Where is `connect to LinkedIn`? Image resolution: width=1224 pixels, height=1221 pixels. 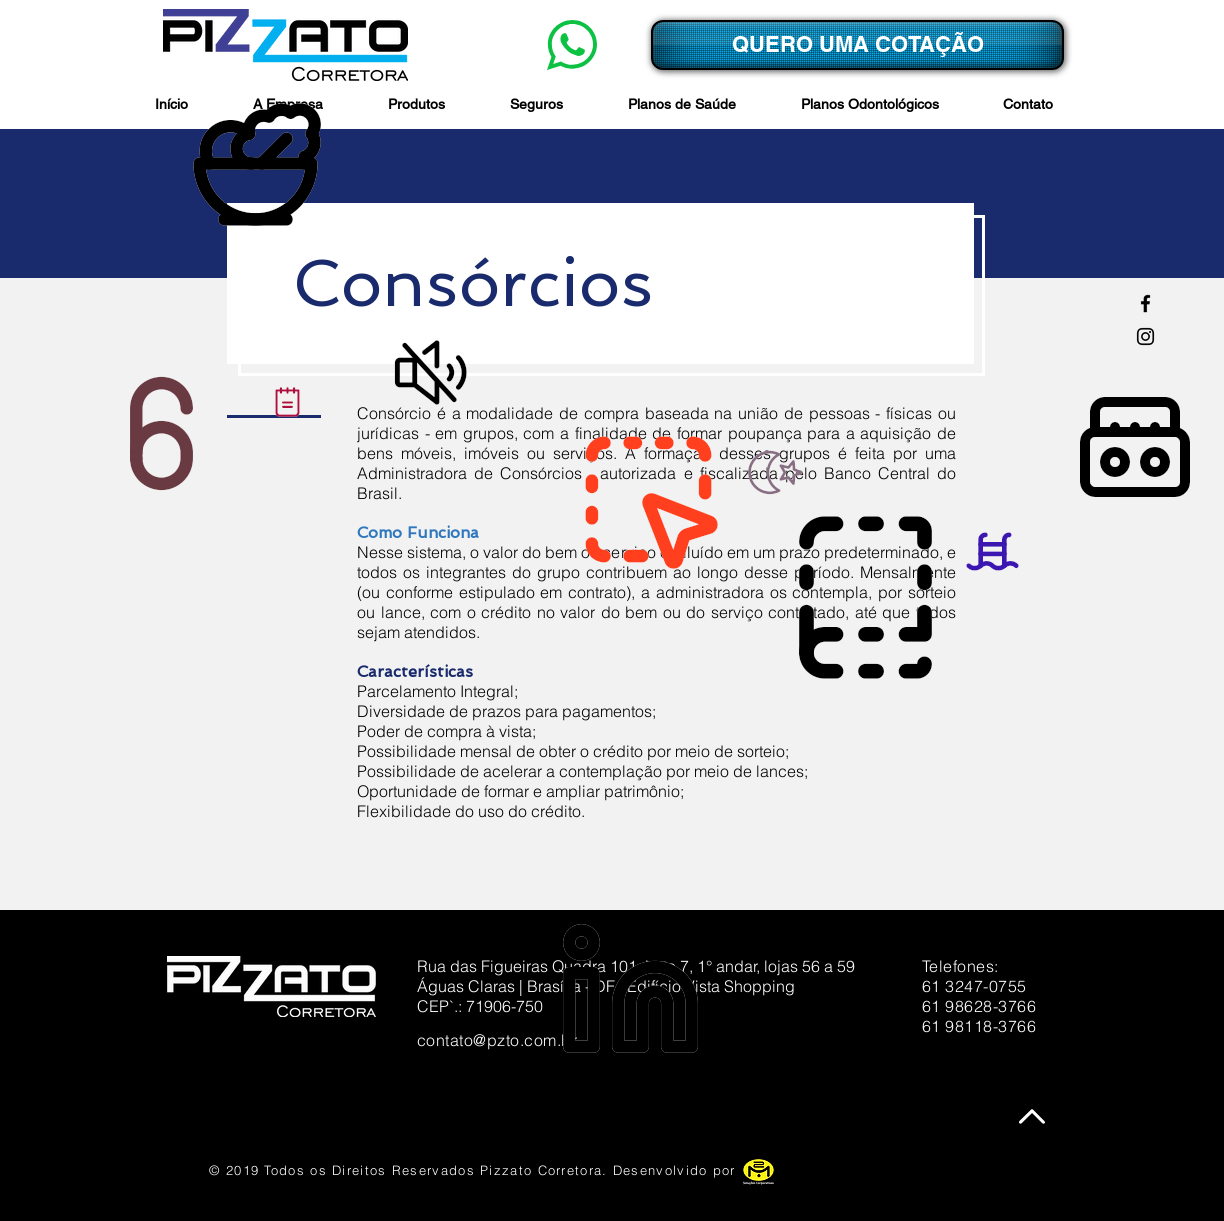 connect to LinkedIn is located at coordinates (630, 991).